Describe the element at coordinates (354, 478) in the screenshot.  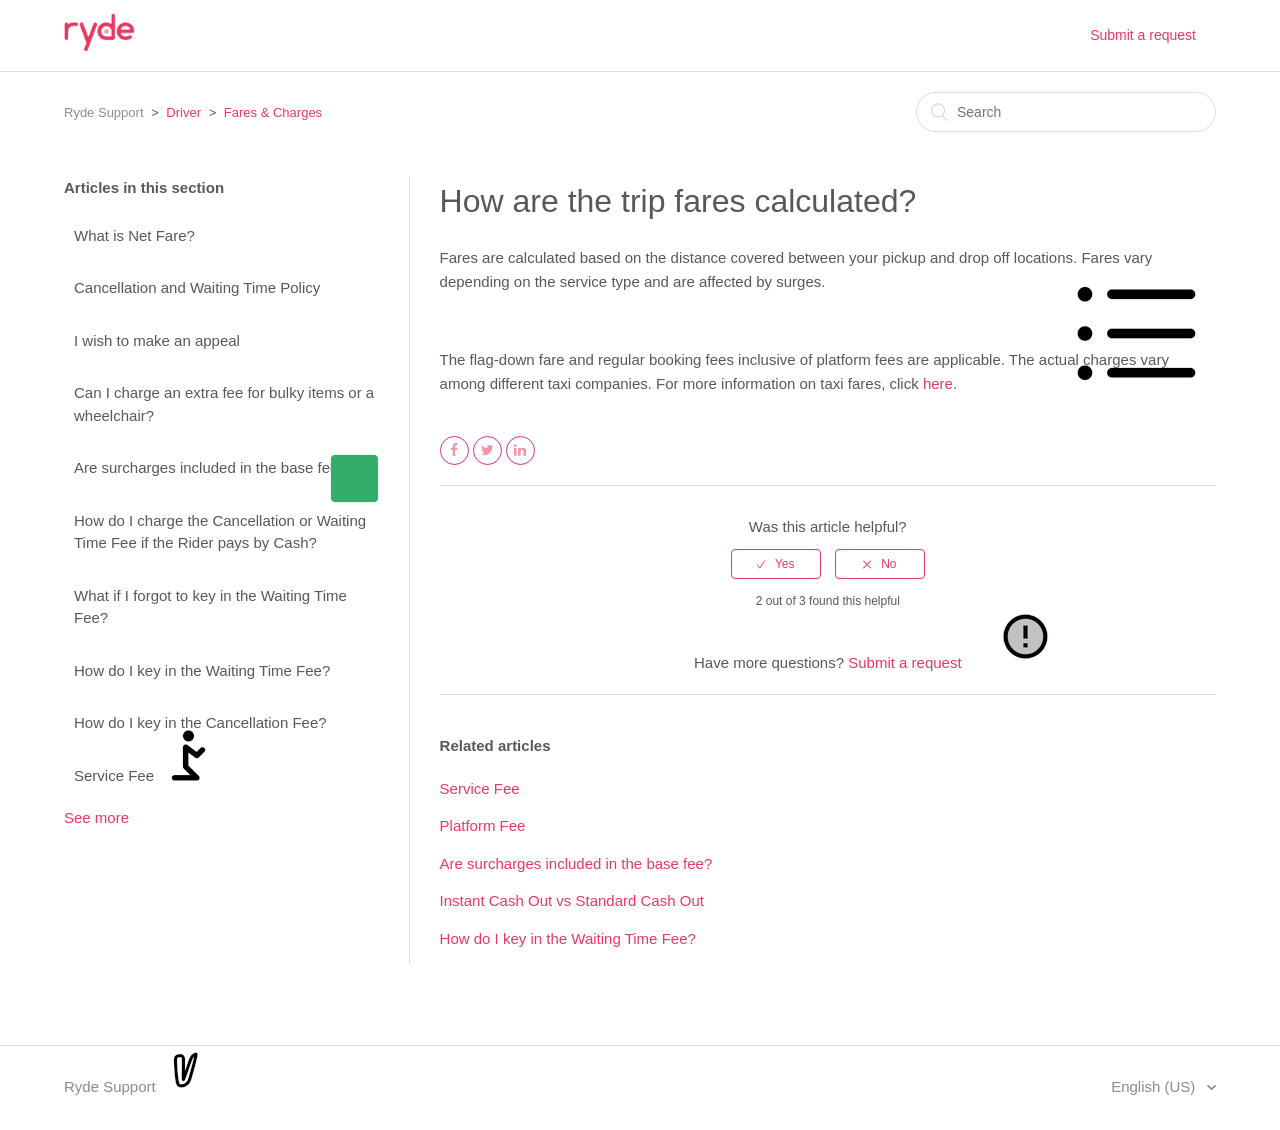
I see `stop media playback` at that location.